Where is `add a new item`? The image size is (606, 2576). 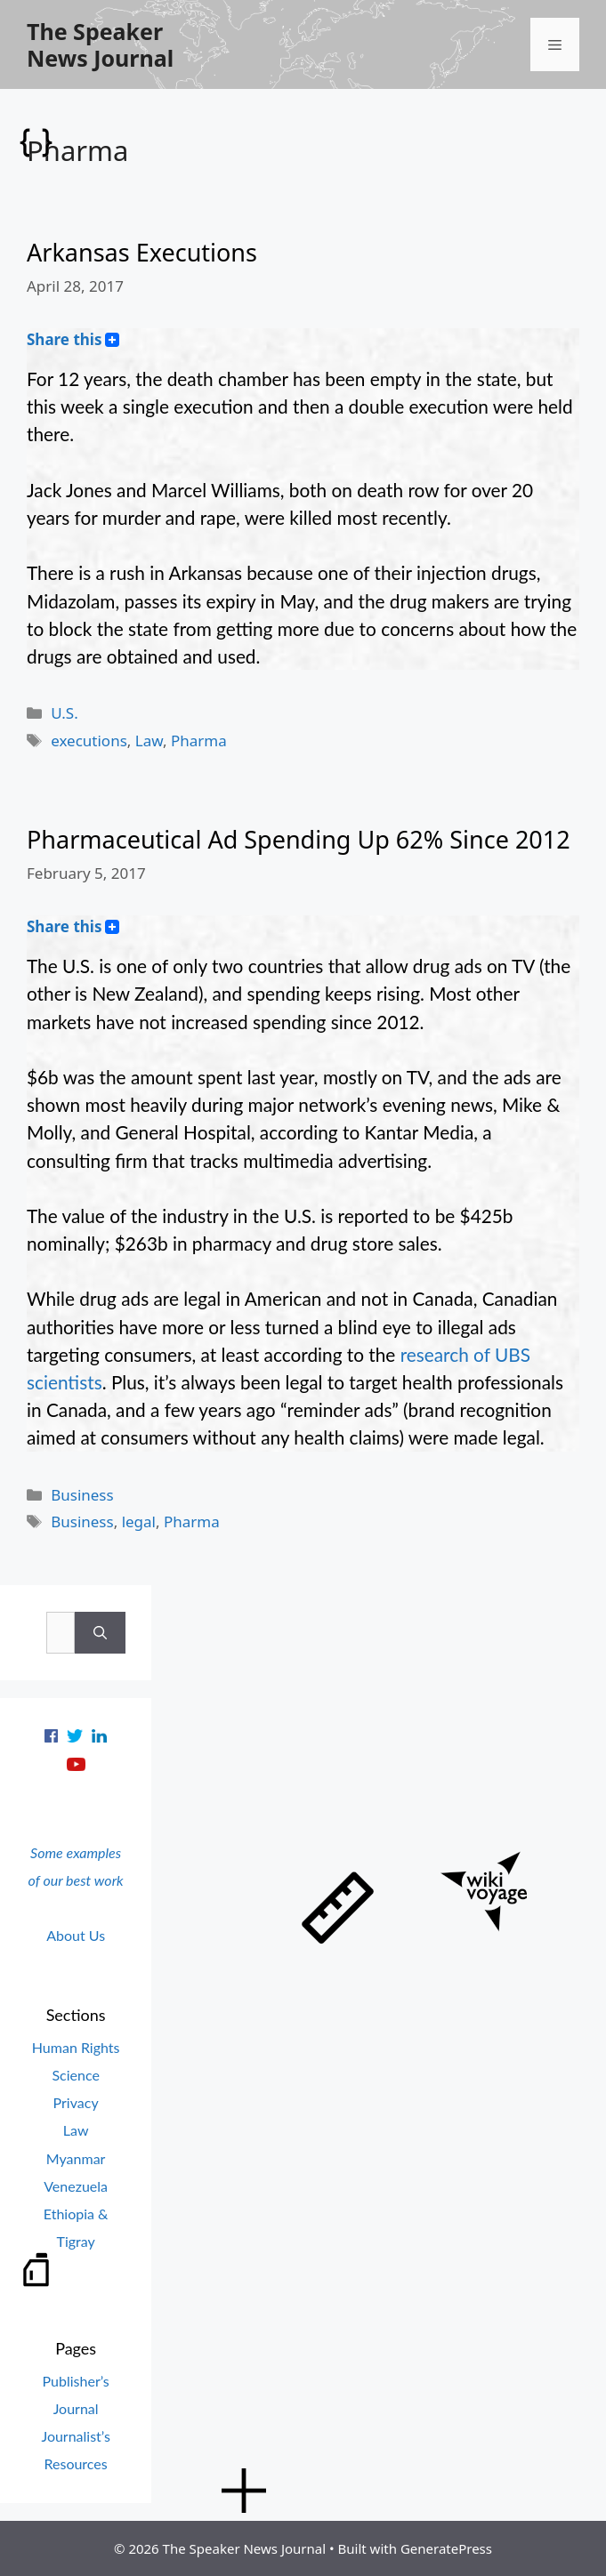 add a new item is located at coordinates (244, 2491).